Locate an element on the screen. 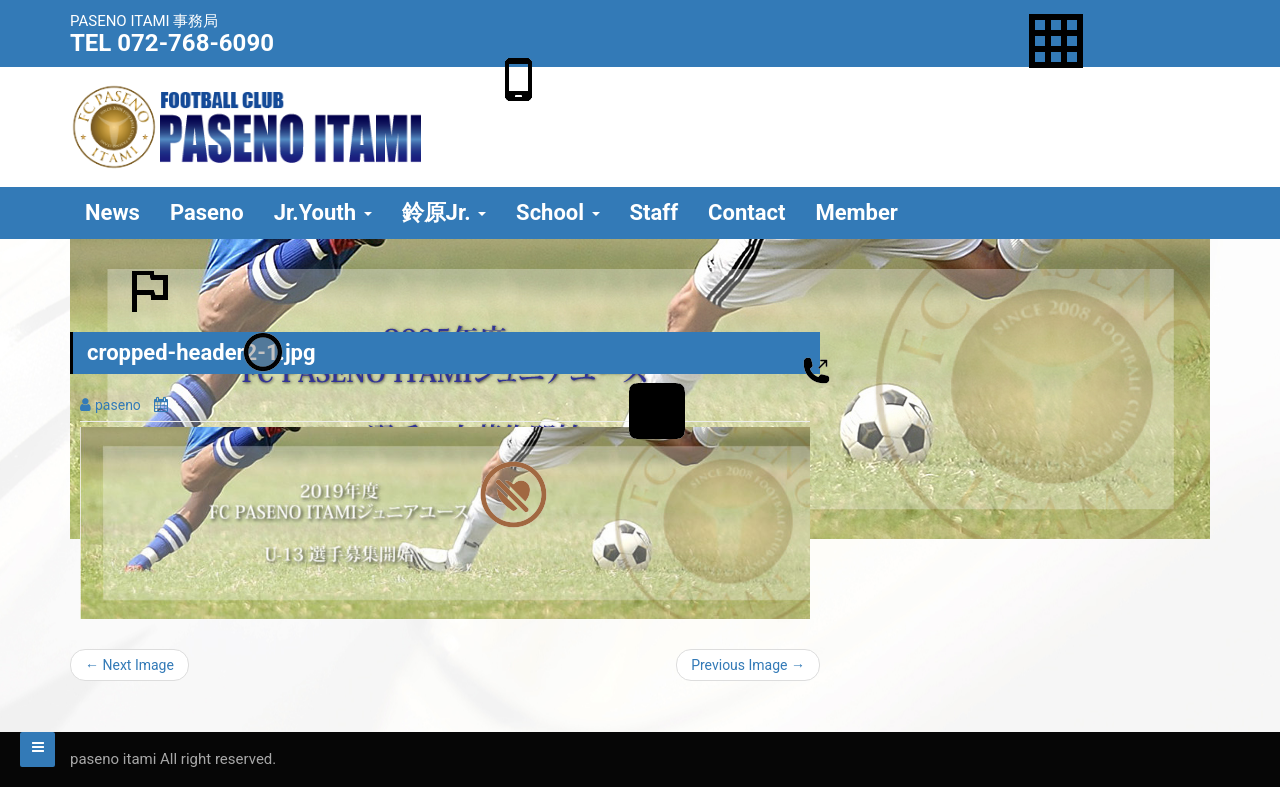 The width and height of the screenshot is (1280, 787). toggle grid view on is located at coordinates (1056, 41).